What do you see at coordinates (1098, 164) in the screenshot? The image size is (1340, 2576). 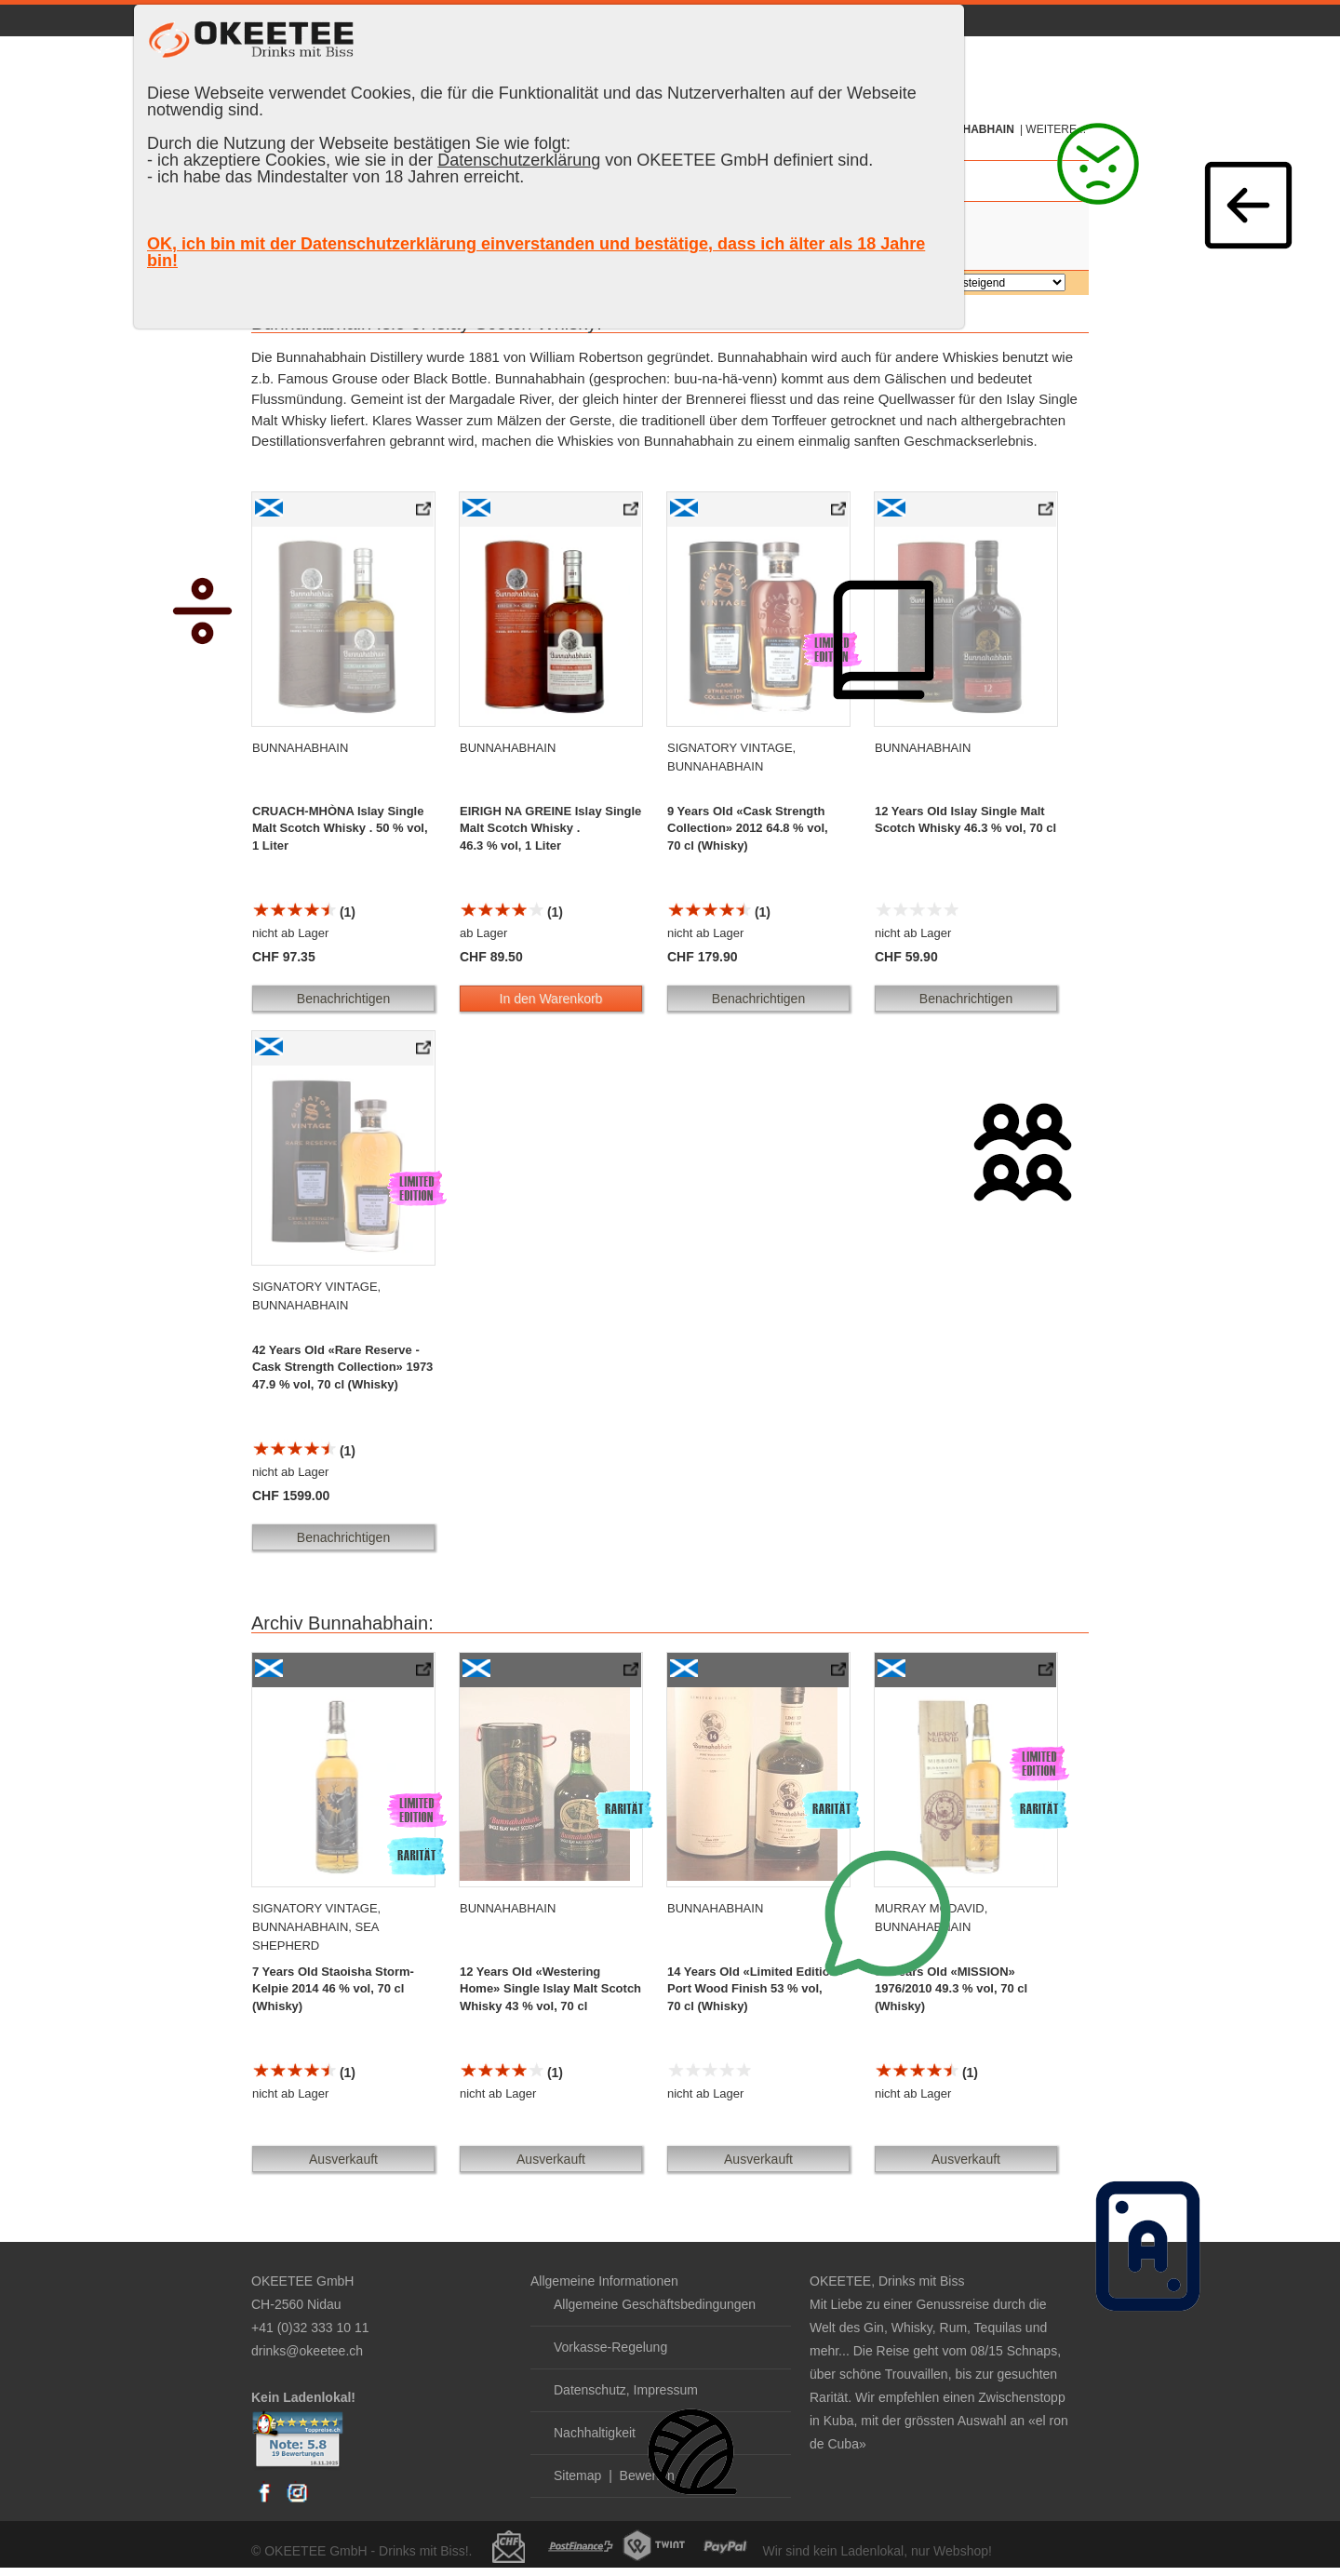 I see `indicate angry reaction or emotion` at bounding box center [1098, 164].